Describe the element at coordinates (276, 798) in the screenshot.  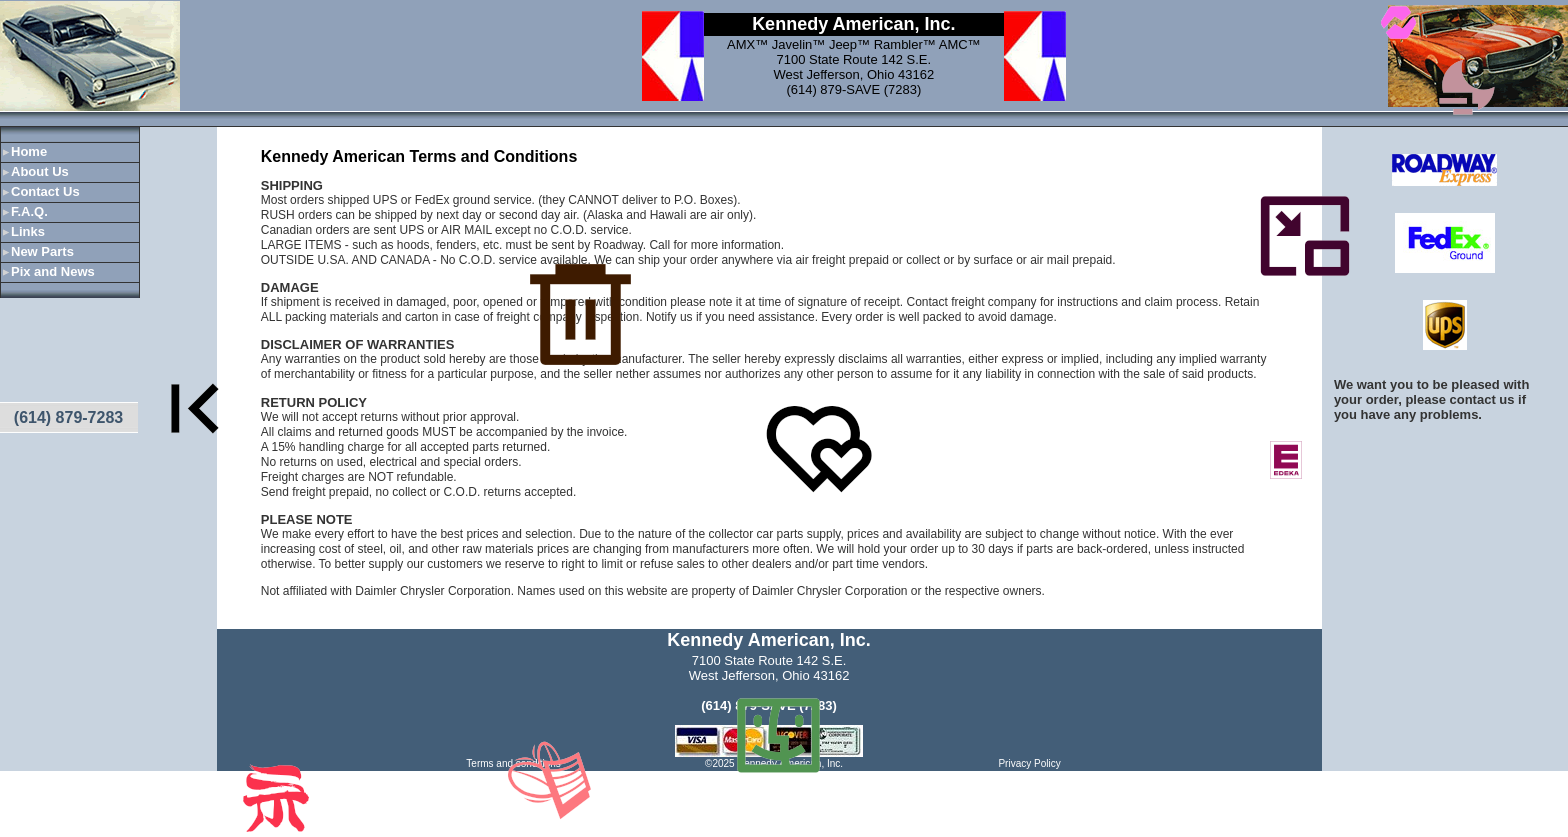
I see `open shikimori anime tracking app` at that location.